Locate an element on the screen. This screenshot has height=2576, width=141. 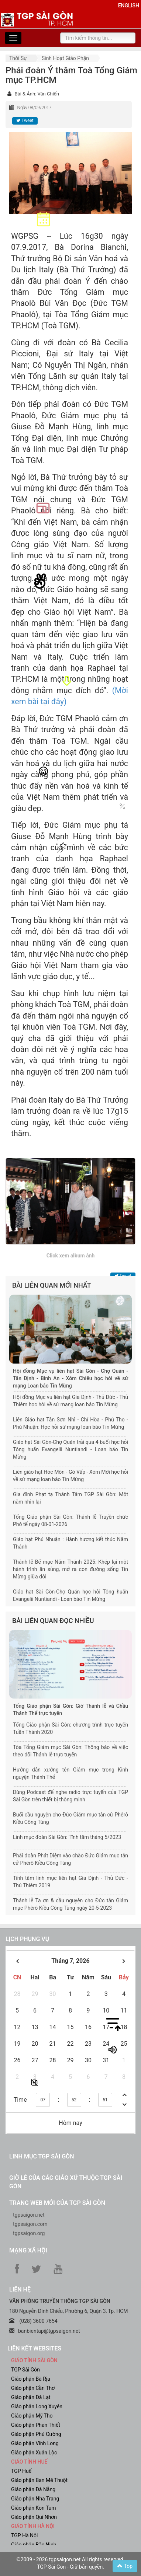
adjust aspect ratio settings is located at coordinates (43, 508).